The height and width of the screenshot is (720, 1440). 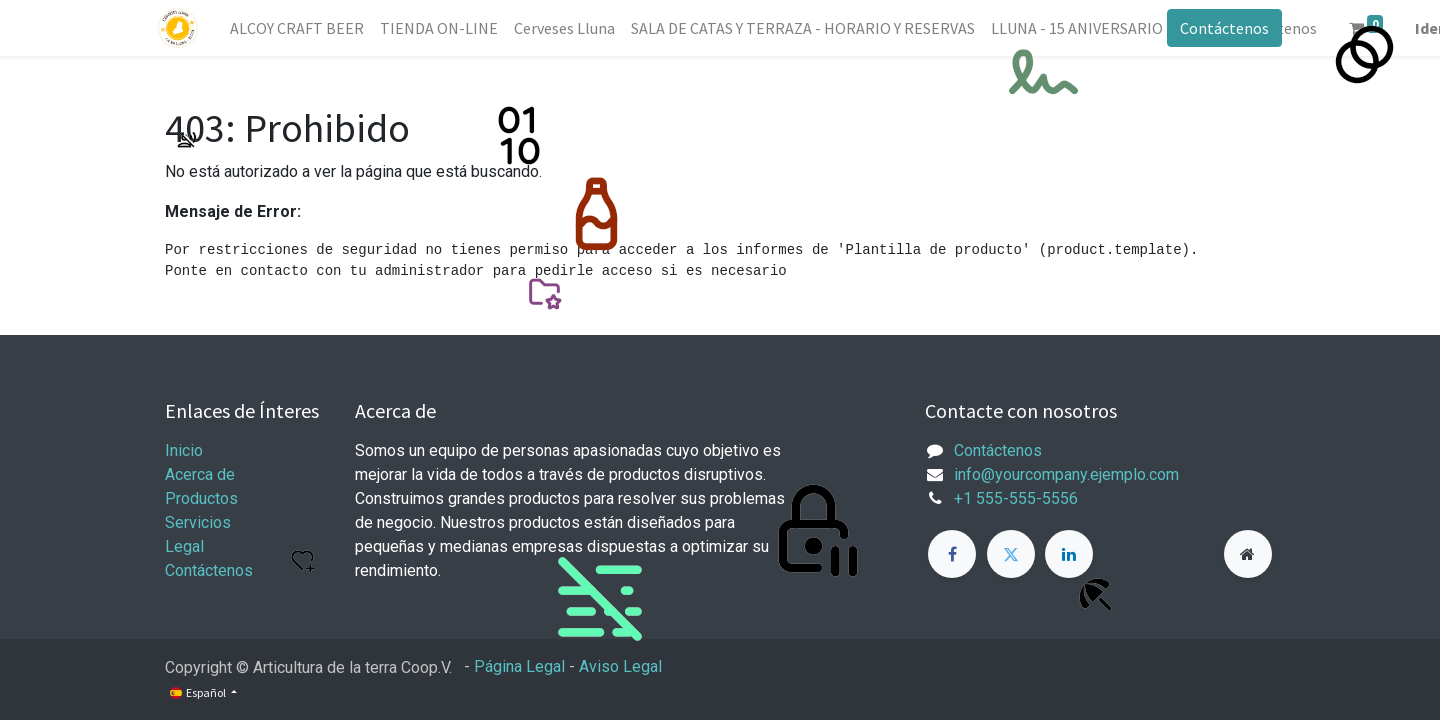 I want to click on view or edit binary data, so click(x=518, y=135).